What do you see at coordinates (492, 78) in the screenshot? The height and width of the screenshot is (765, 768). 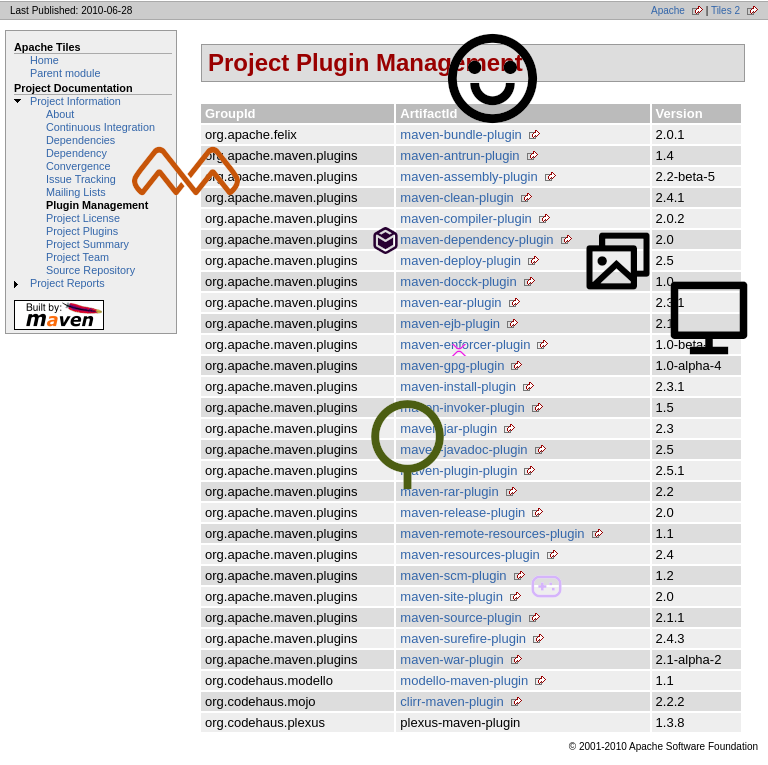 I see `add a reaction or emoji to a message` at bounding box center [492, 78].